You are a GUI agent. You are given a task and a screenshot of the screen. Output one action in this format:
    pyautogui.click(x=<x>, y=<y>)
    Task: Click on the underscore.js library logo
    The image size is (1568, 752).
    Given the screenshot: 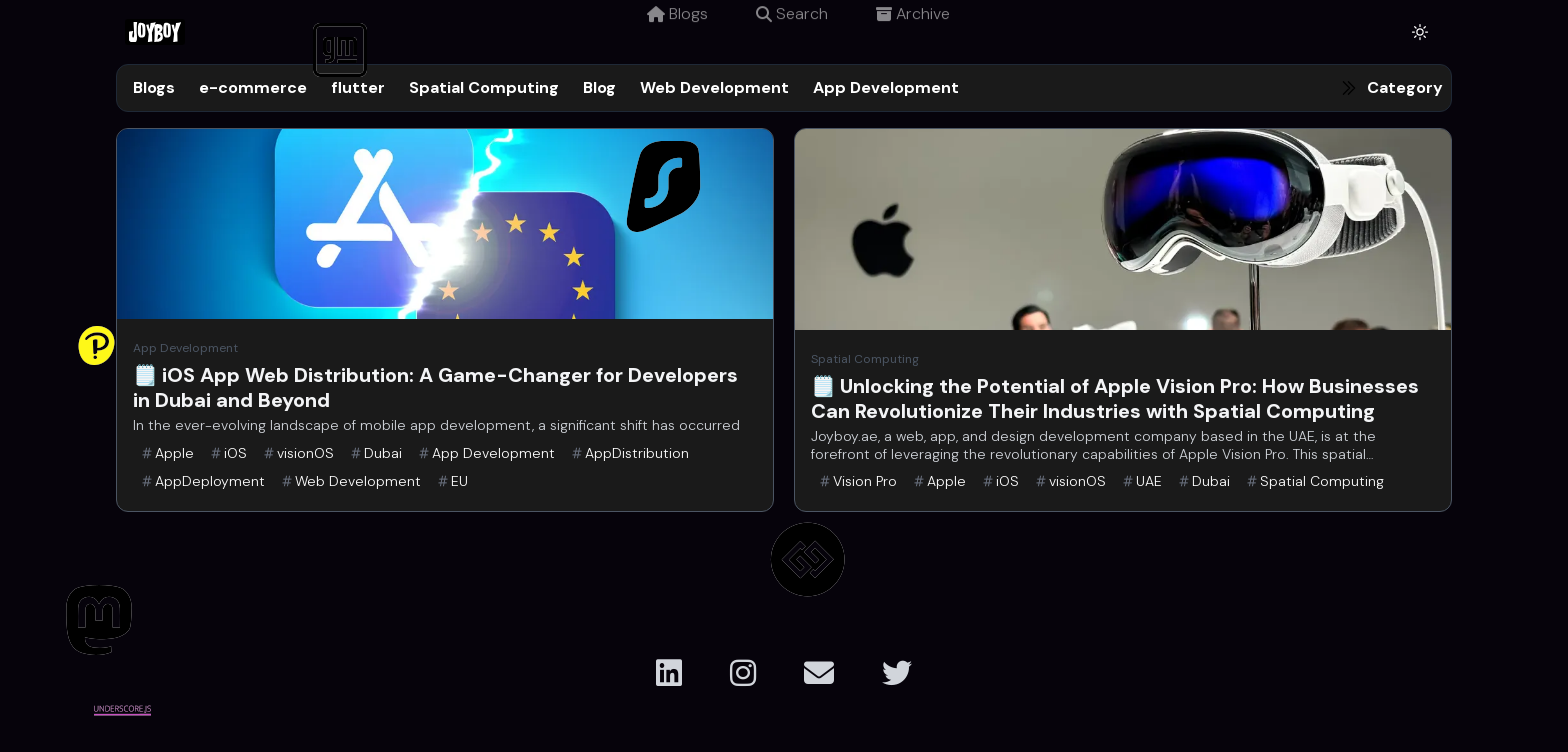 What is the action you would take?
    pyautogui.click(x=122, y=710)
    